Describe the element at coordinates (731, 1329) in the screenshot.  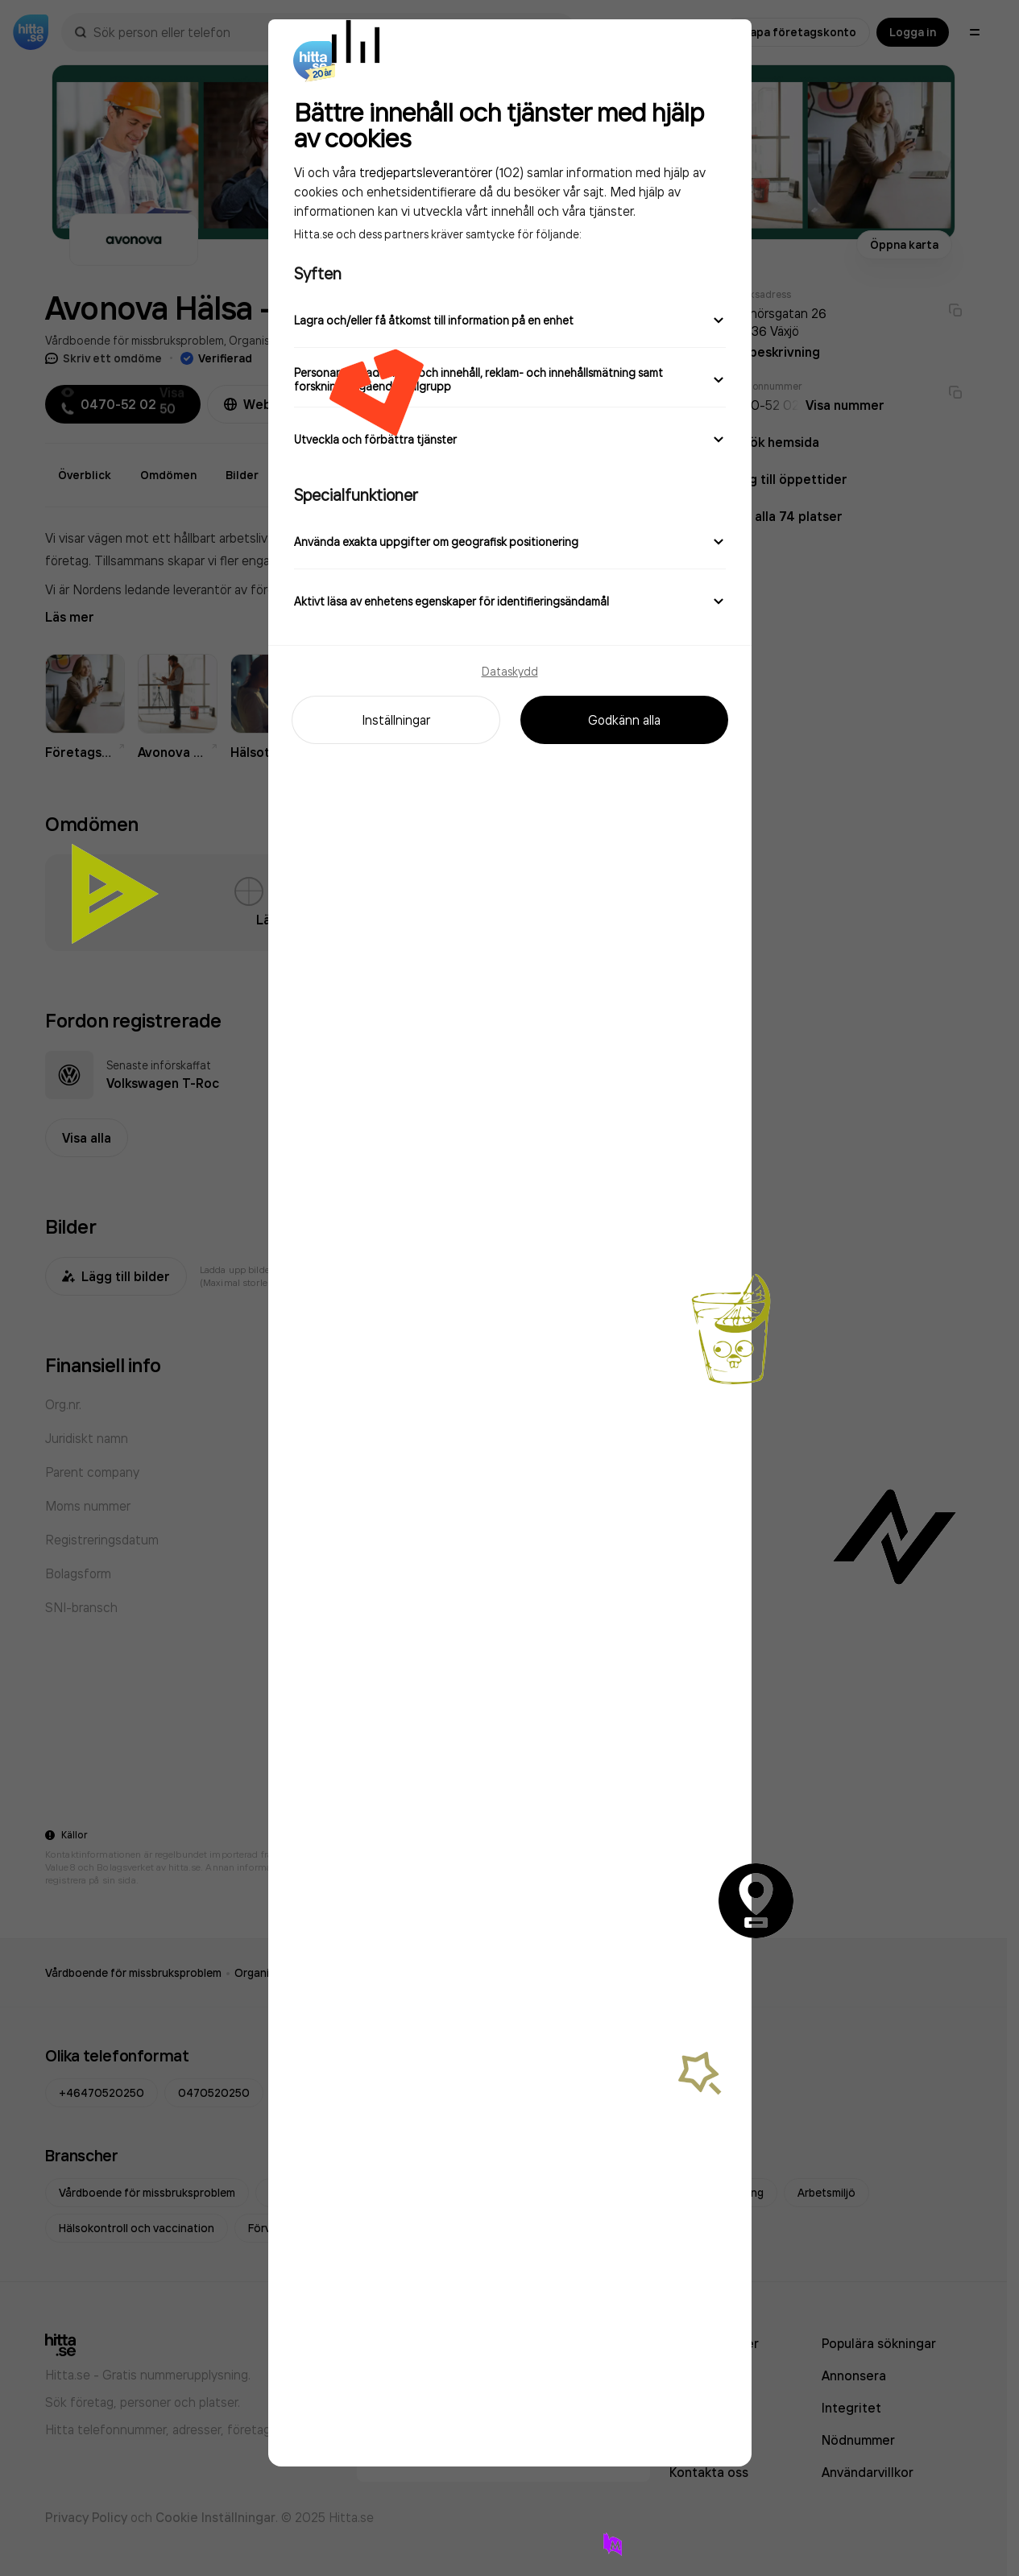
I see `gin web framework logo` at that location.